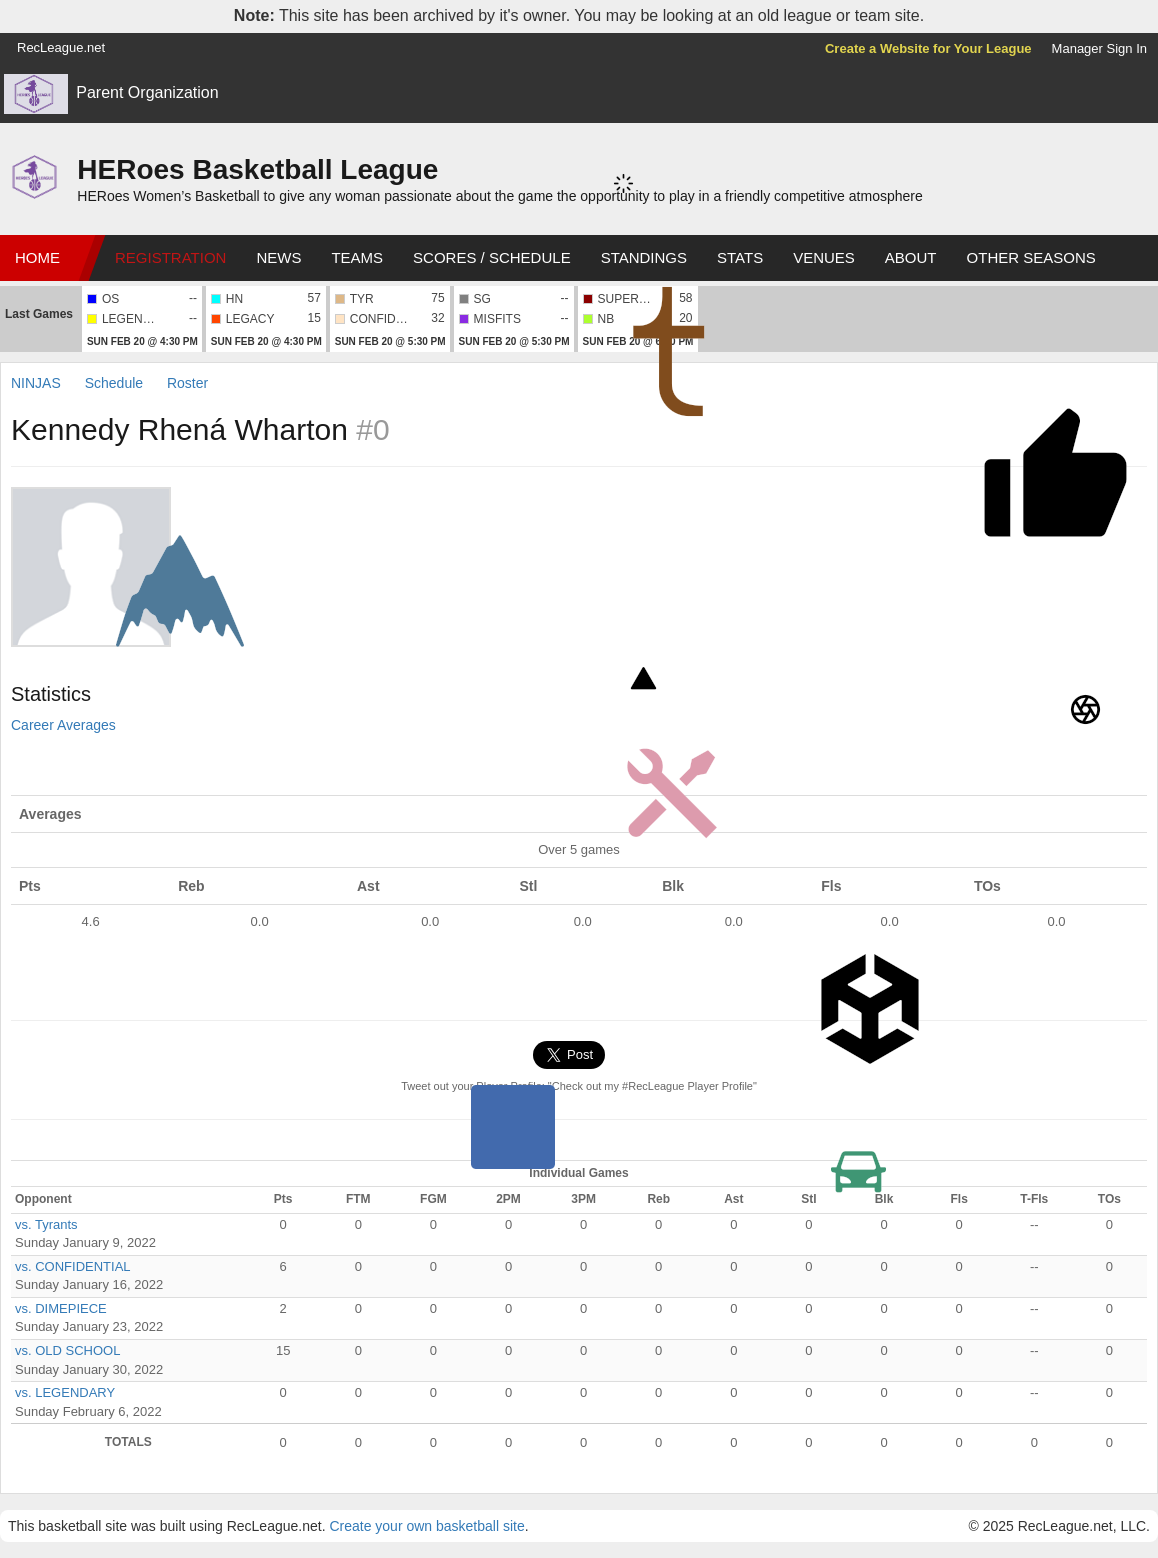 The width and height of the screenshot is (1158, 1558). What do you see at coordinates (1085, 709) in the screenshot?
I see `open camera or take a photo` at bounding box center [1085, 709].